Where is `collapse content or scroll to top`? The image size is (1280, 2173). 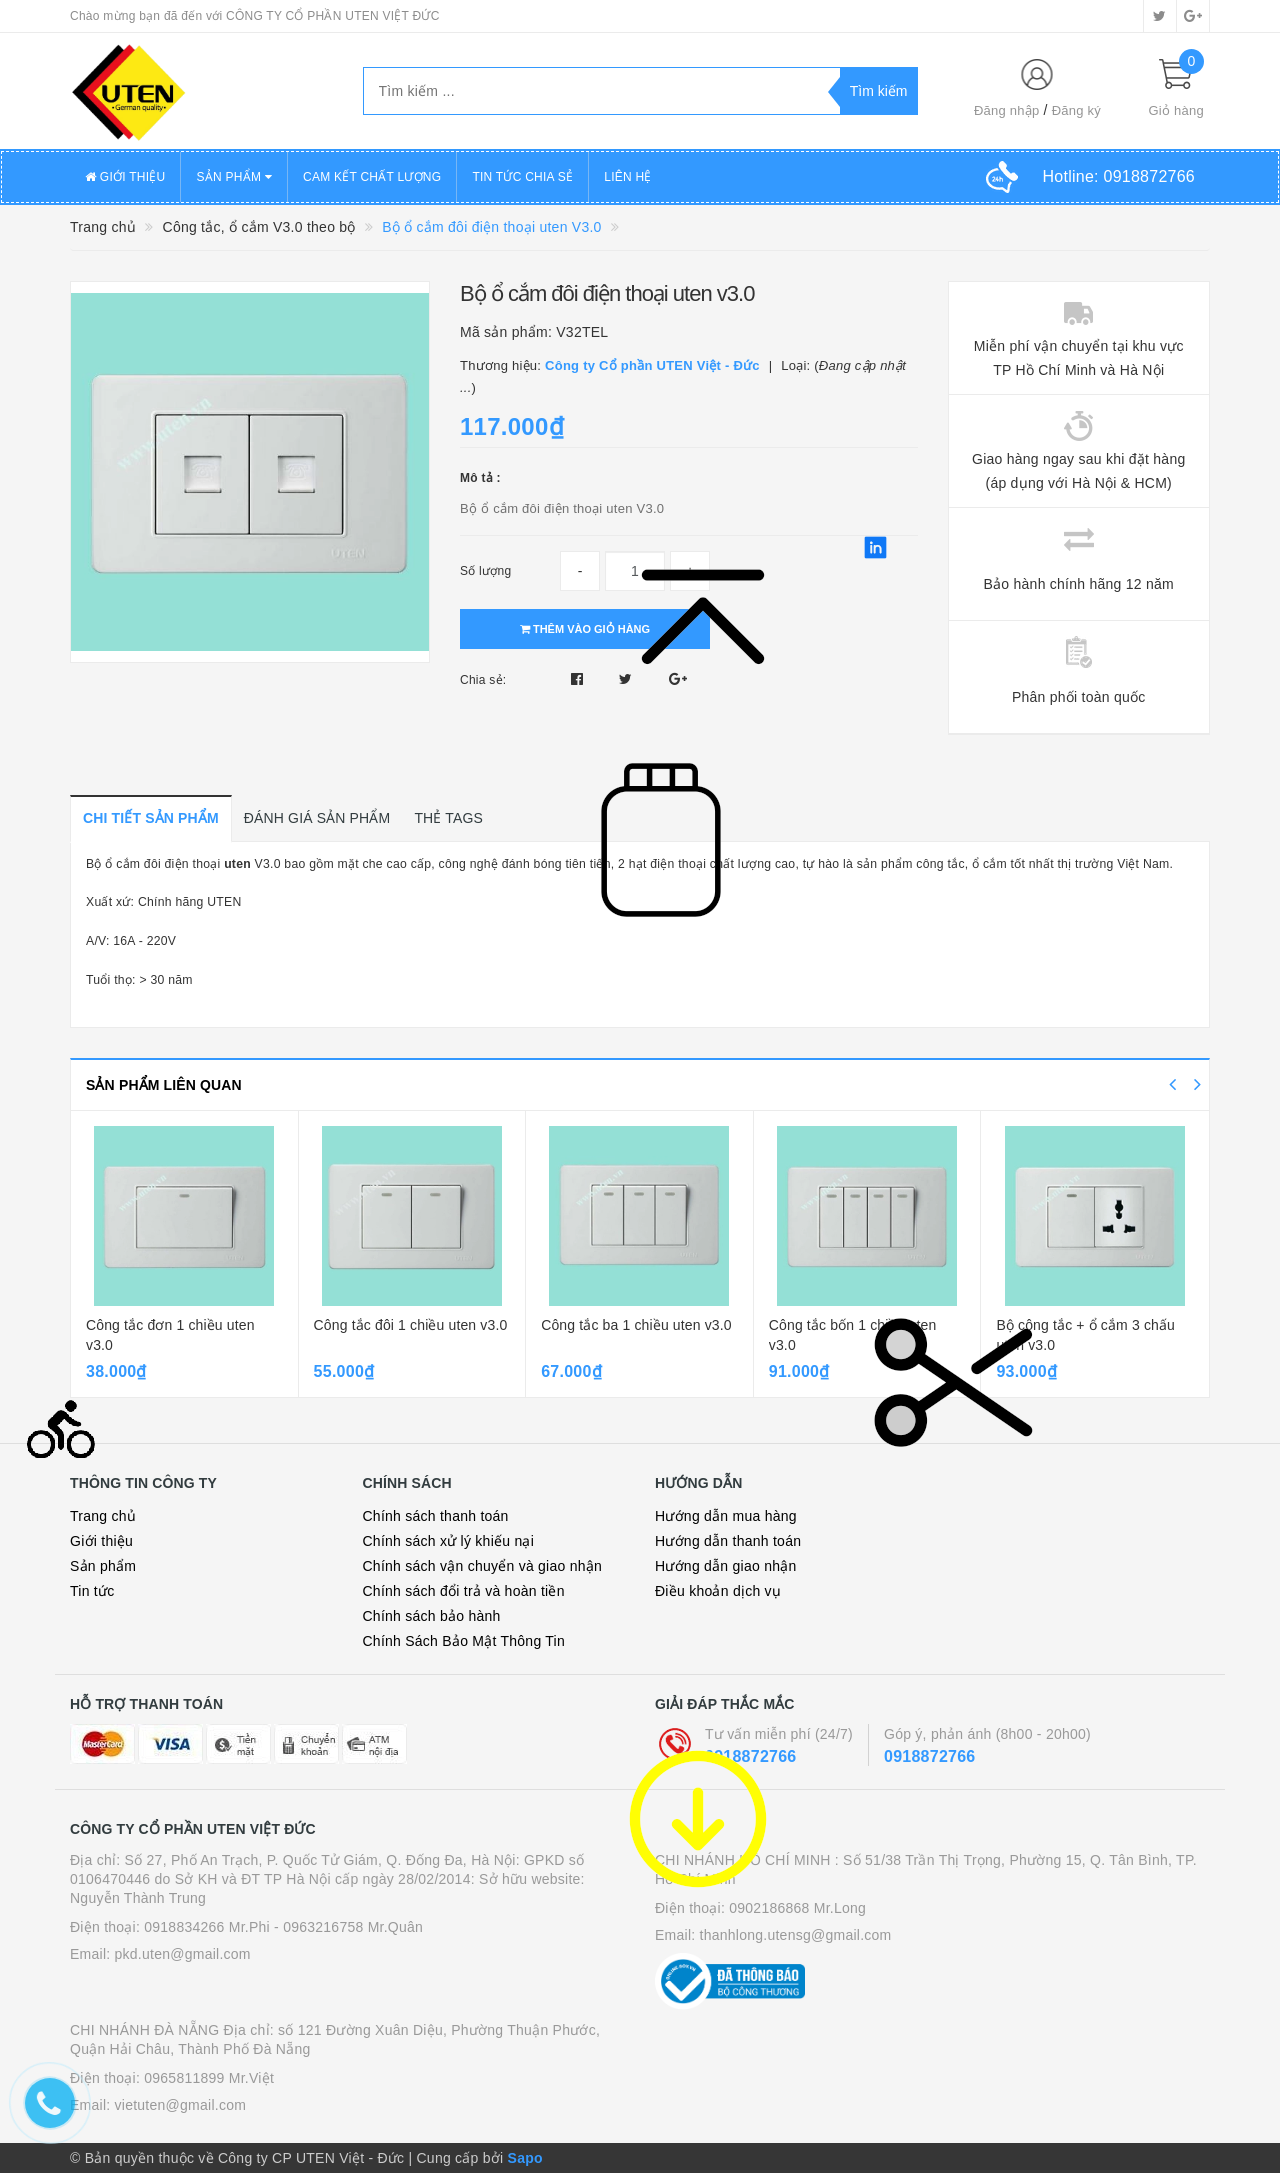 collapse content or scroll to top is located at coordinates (703, 614).